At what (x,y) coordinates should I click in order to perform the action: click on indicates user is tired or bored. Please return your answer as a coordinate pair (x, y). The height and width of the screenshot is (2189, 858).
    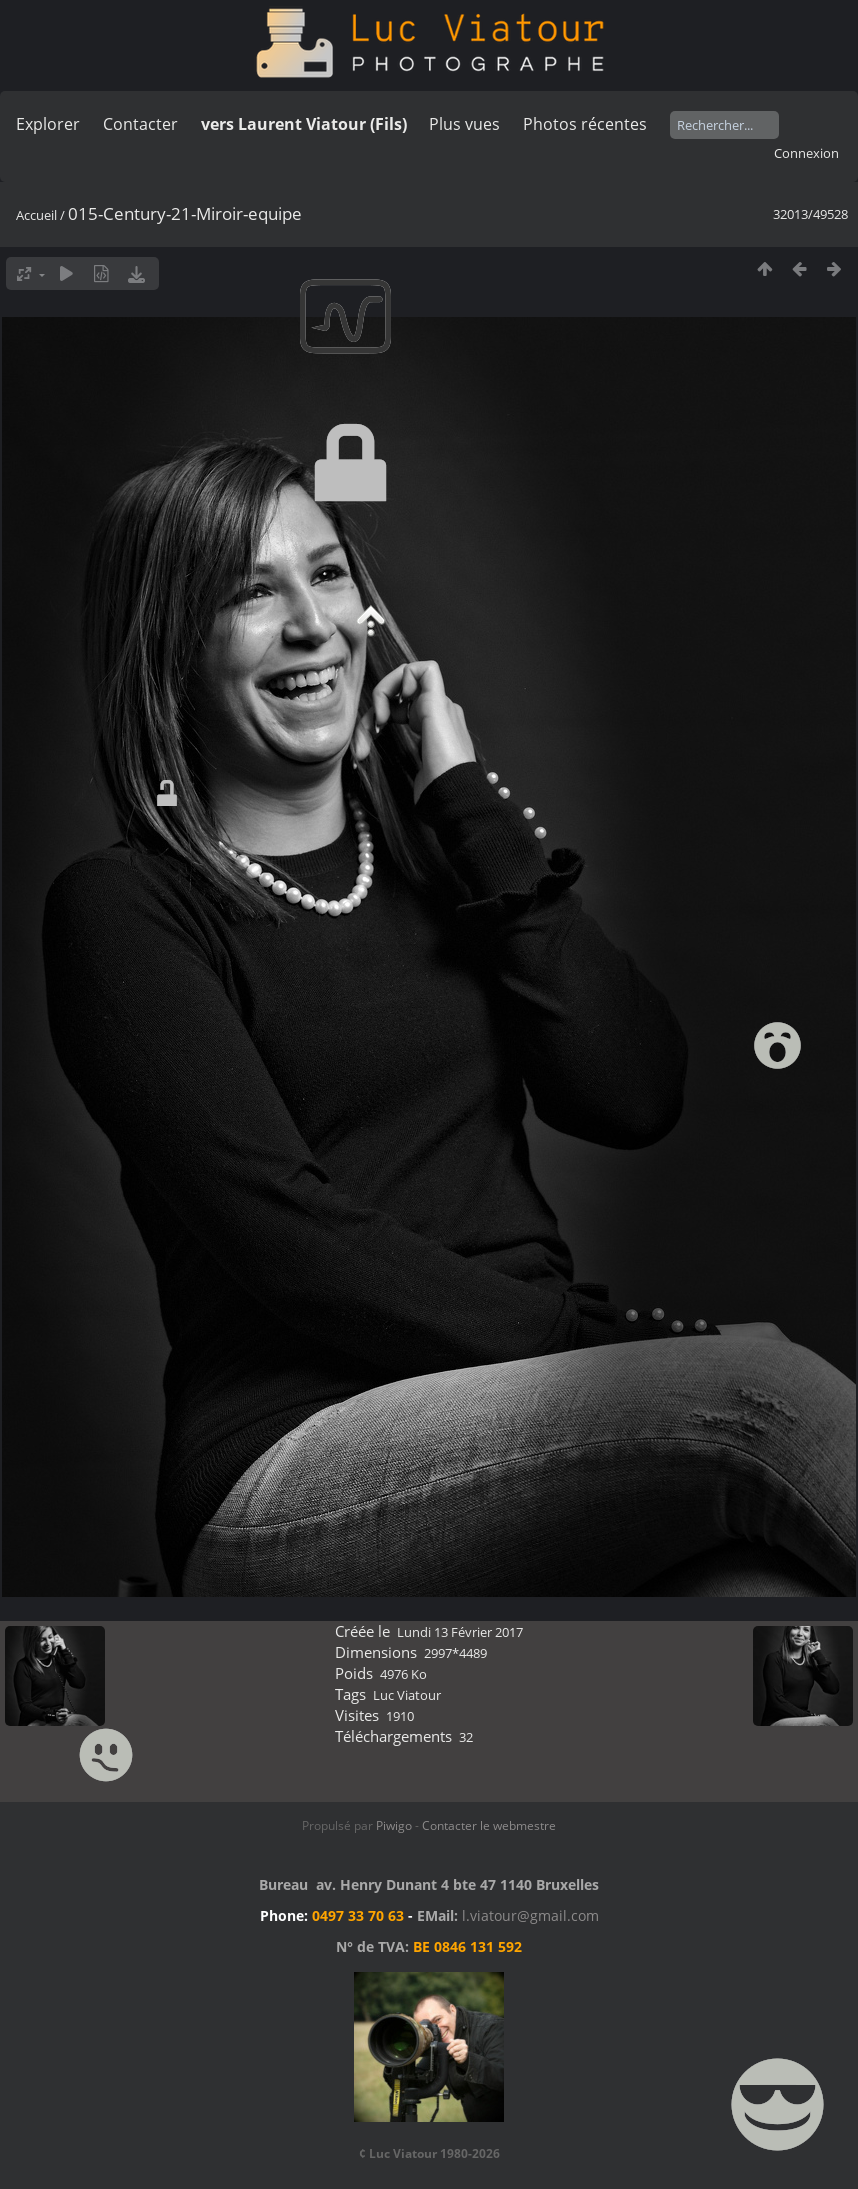
    Looking at the image, I should click on (777, 1045).